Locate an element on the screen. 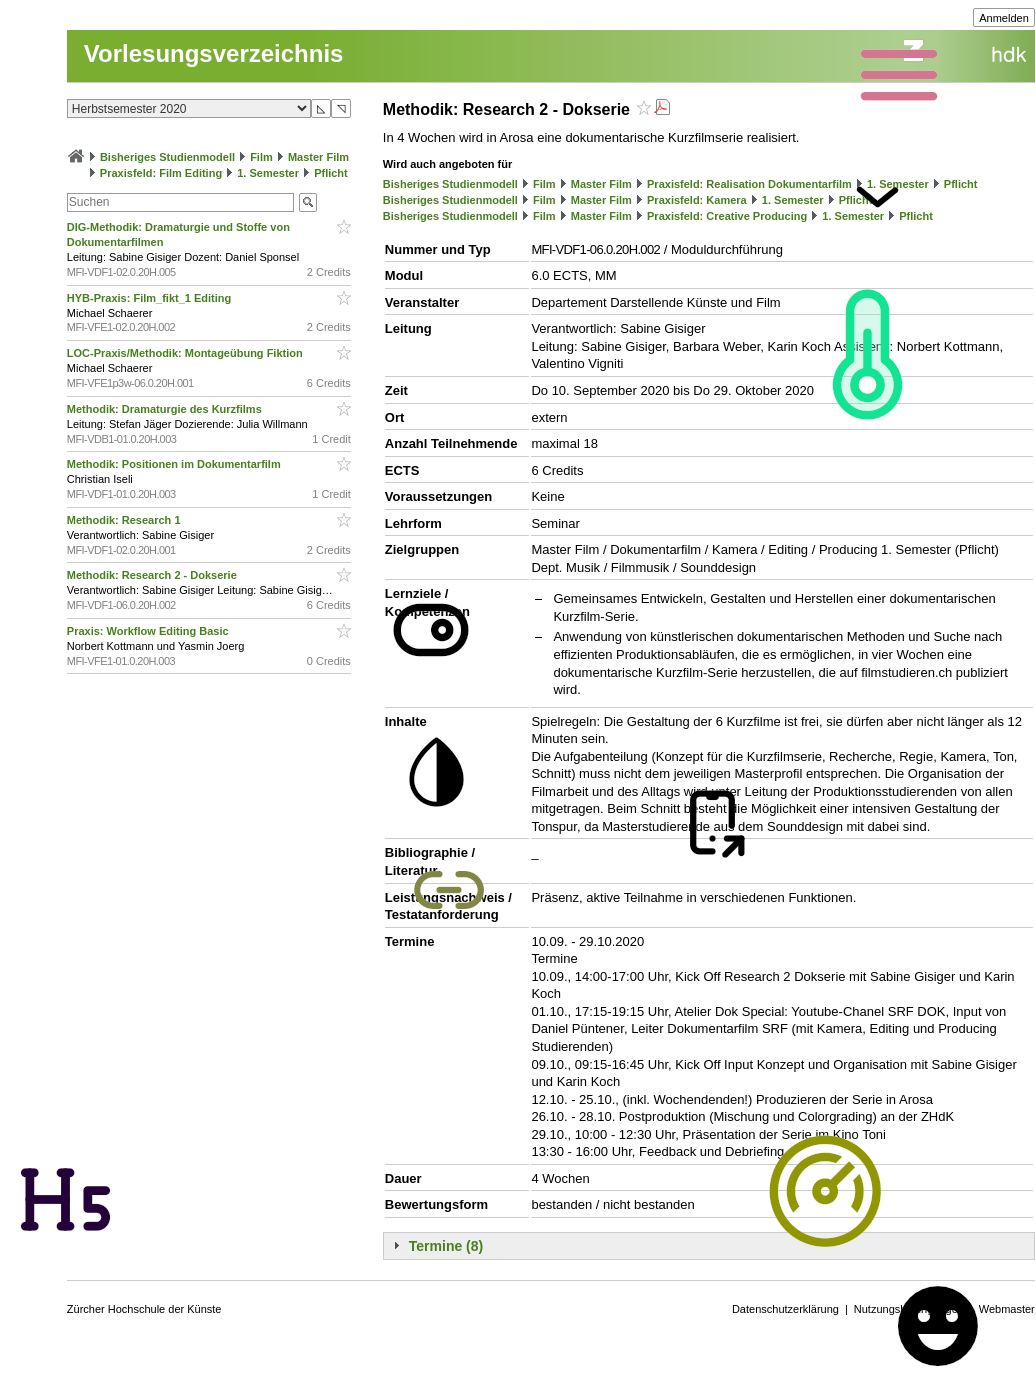 This screenshot has width=1036, height=1386. open navigation menu is located at coordinates (899, 75).